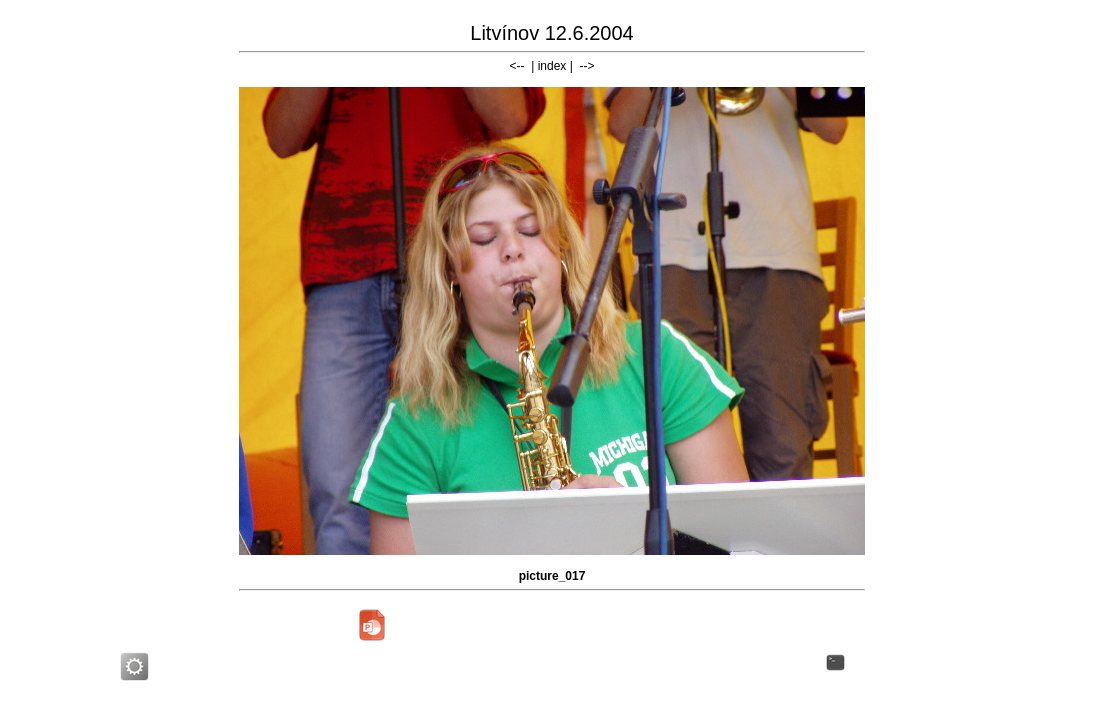 The height and width of the screenshot is (720, 1104). I want to click on microsoft powerpoint file, so click(372, 625).